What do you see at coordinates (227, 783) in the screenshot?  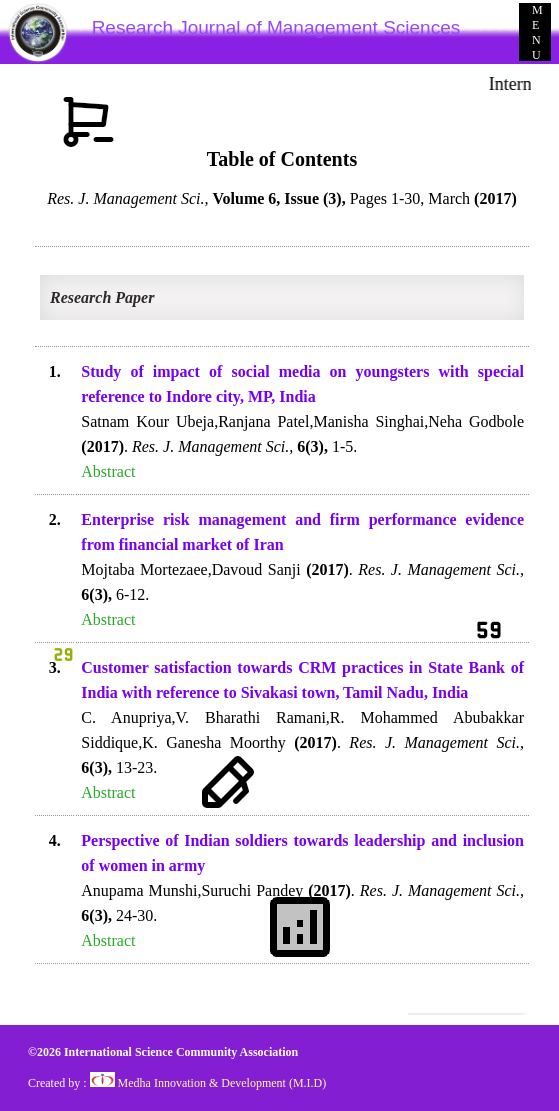 I see `edit or modify content` at bounding box center [227, 783].